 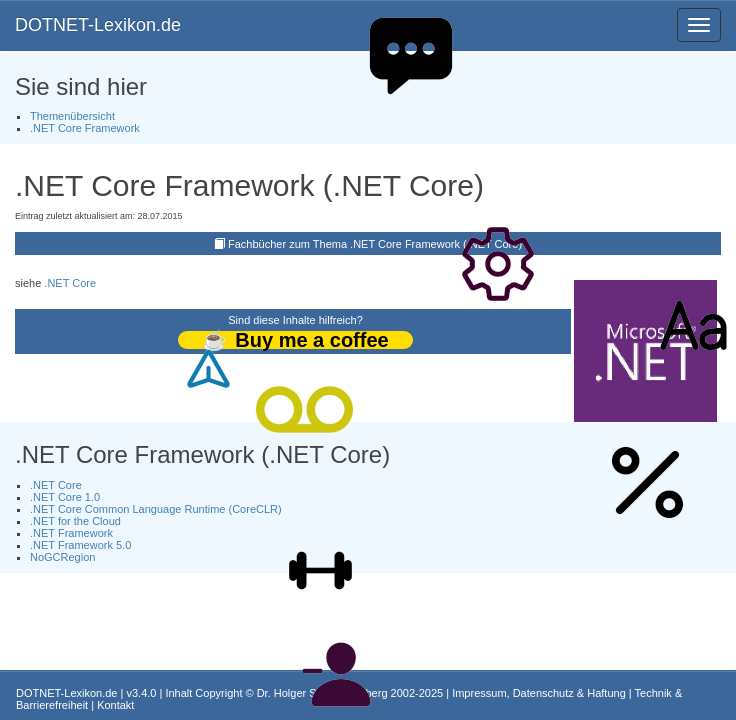 What do you see at coordinates (693, 325) in the screenshot?
I see `adjust text or font settings` at bounding box center [693, 325].